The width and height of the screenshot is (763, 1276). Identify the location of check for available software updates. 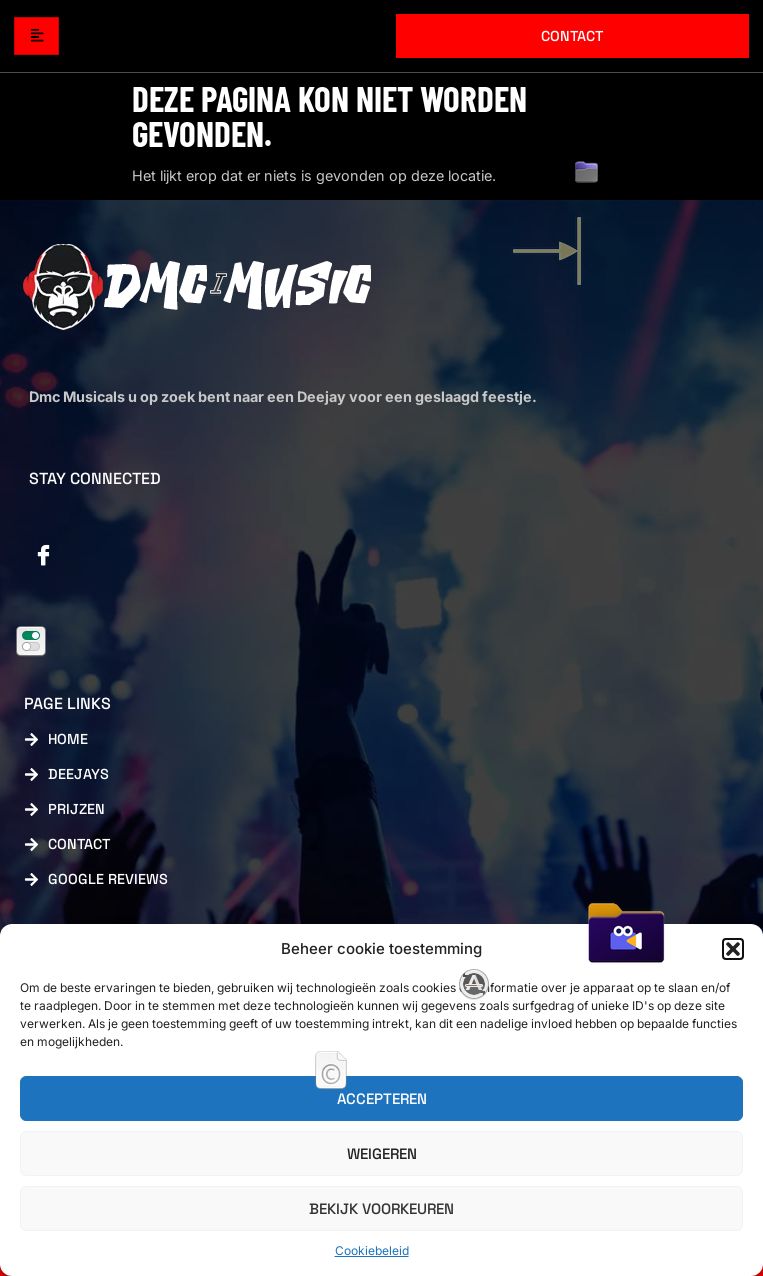
(474, 984).